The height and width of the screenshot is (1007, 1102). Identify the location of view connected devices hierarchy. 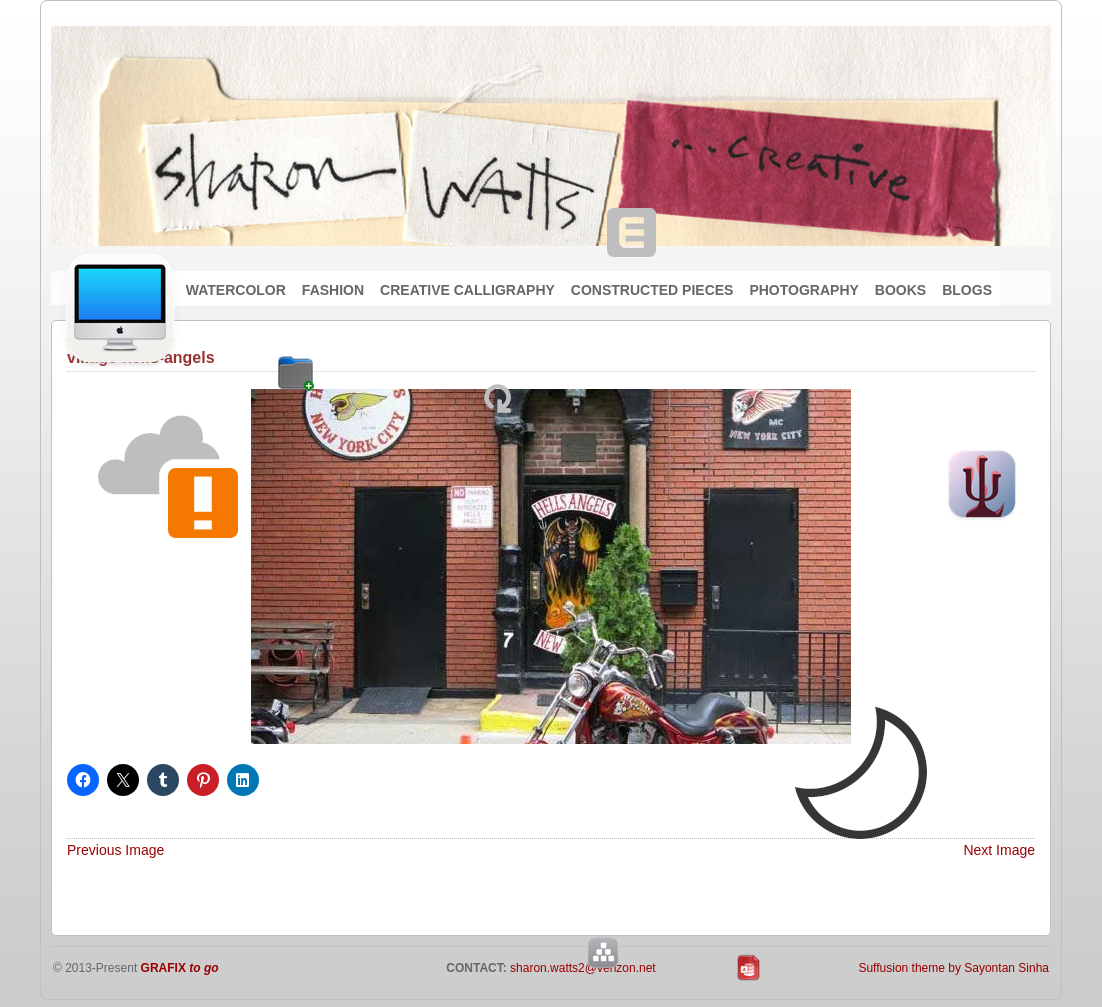
(603, 953).